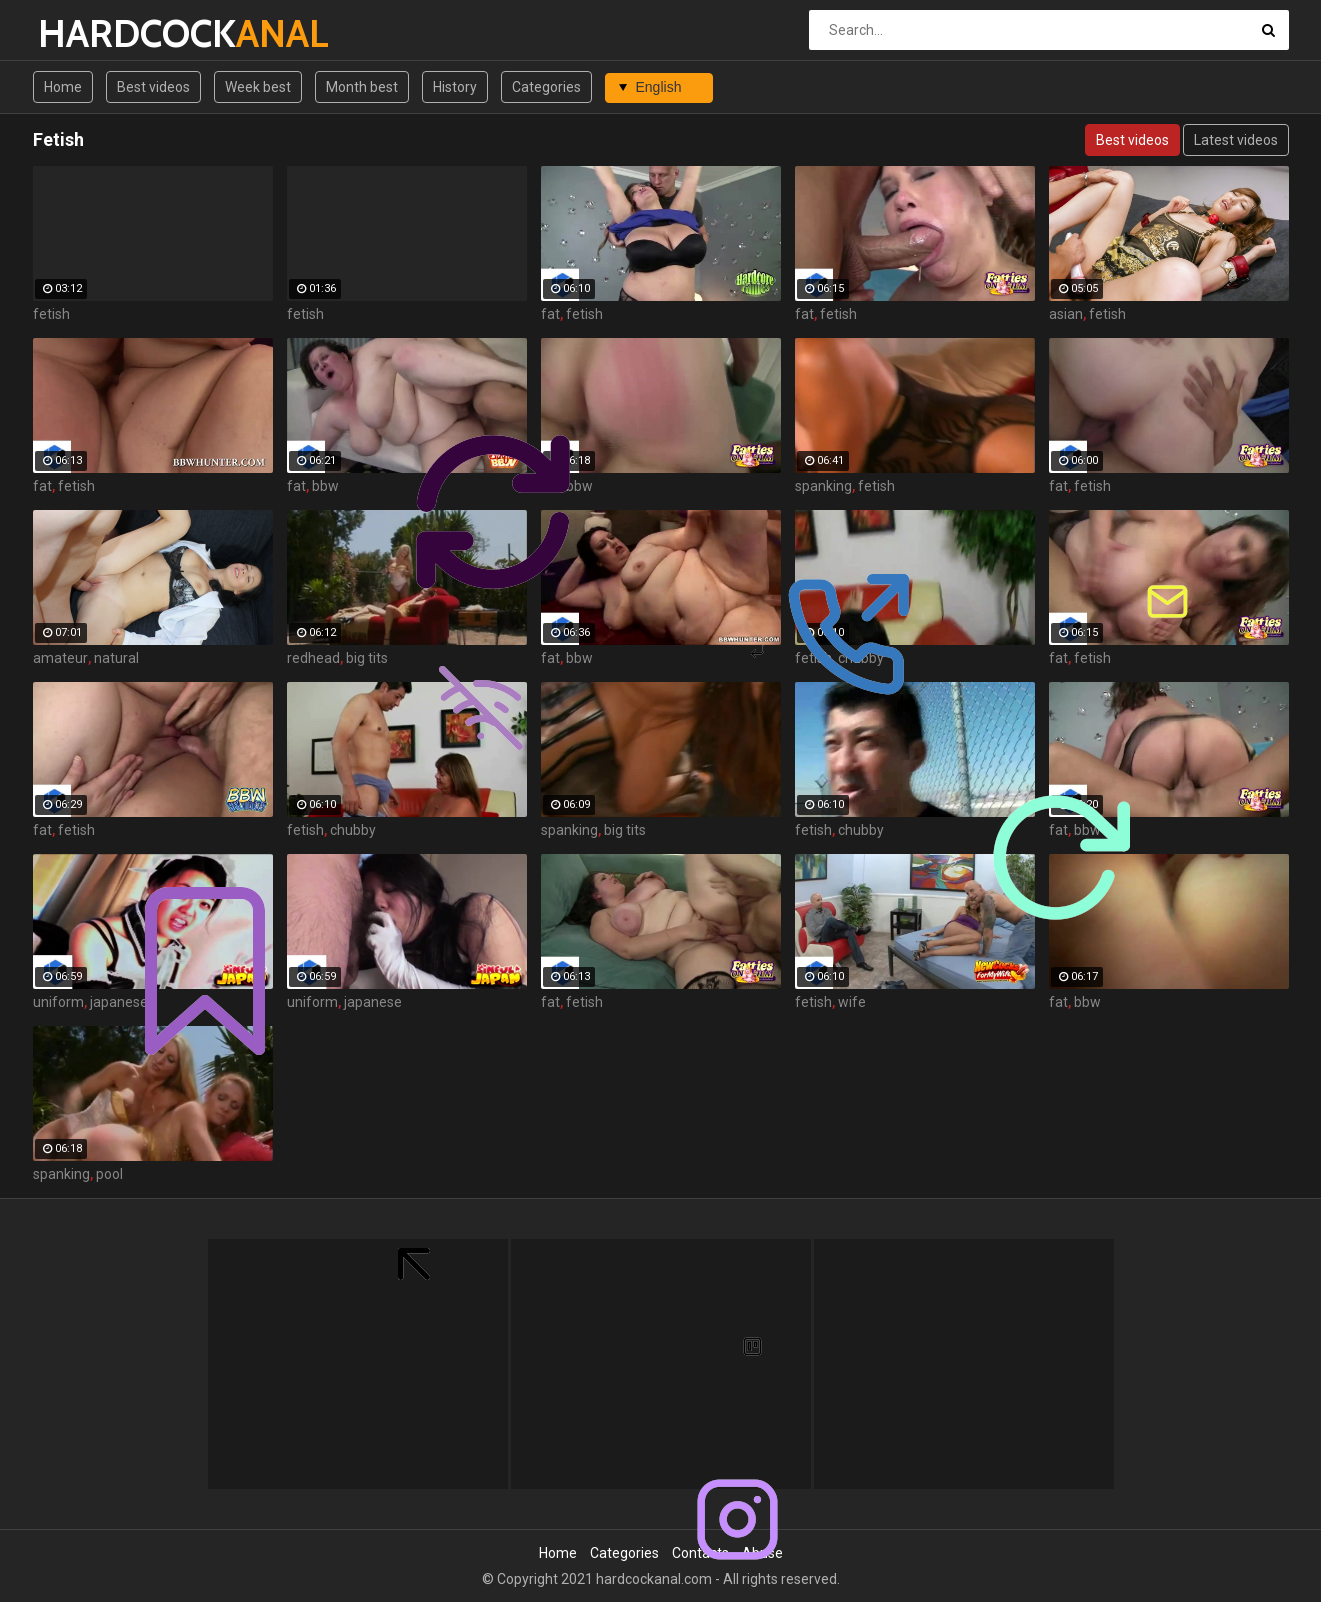  I want to click on navigate back to previous screen, so click(414, 1264).